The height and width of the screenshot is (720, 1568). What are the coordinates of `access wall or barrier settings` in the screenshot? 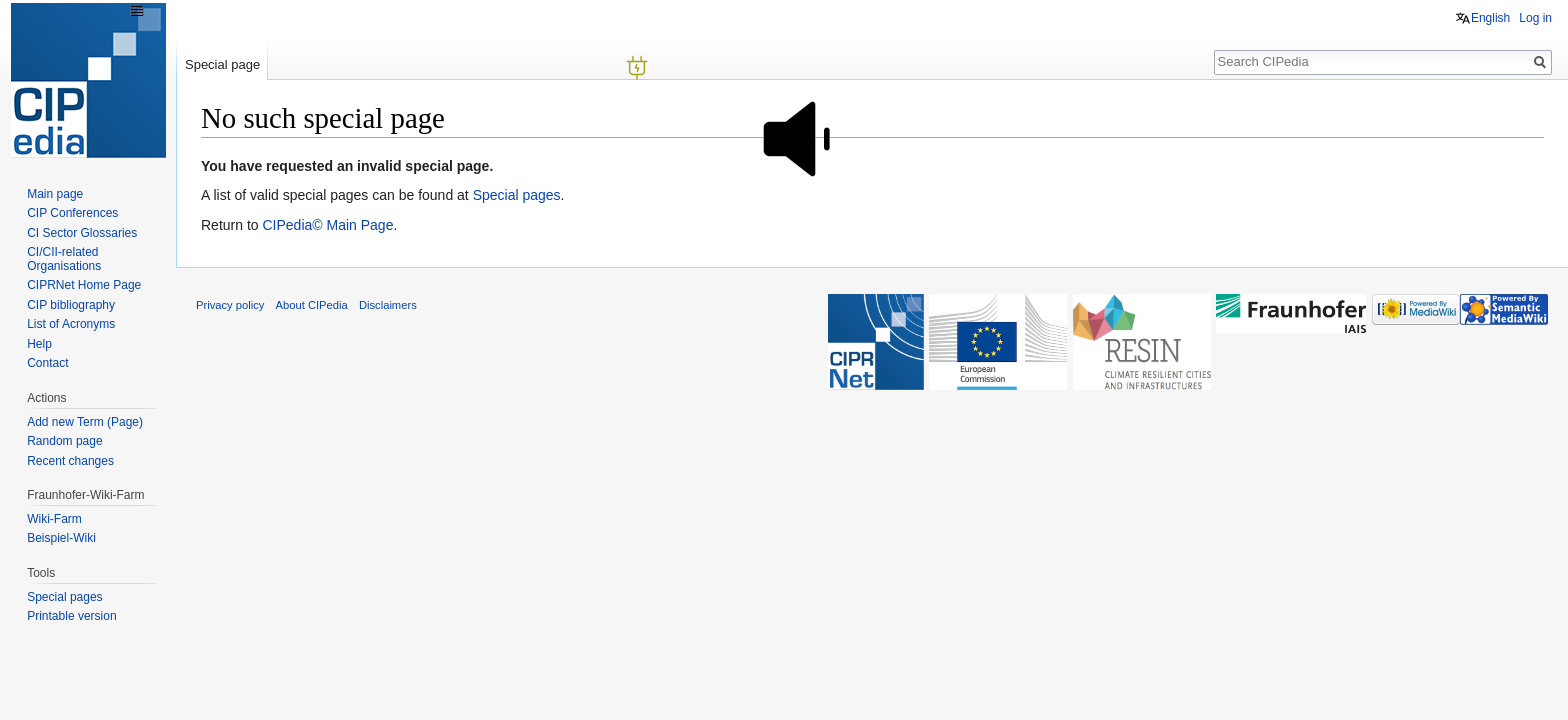 It's located at (137, 11).